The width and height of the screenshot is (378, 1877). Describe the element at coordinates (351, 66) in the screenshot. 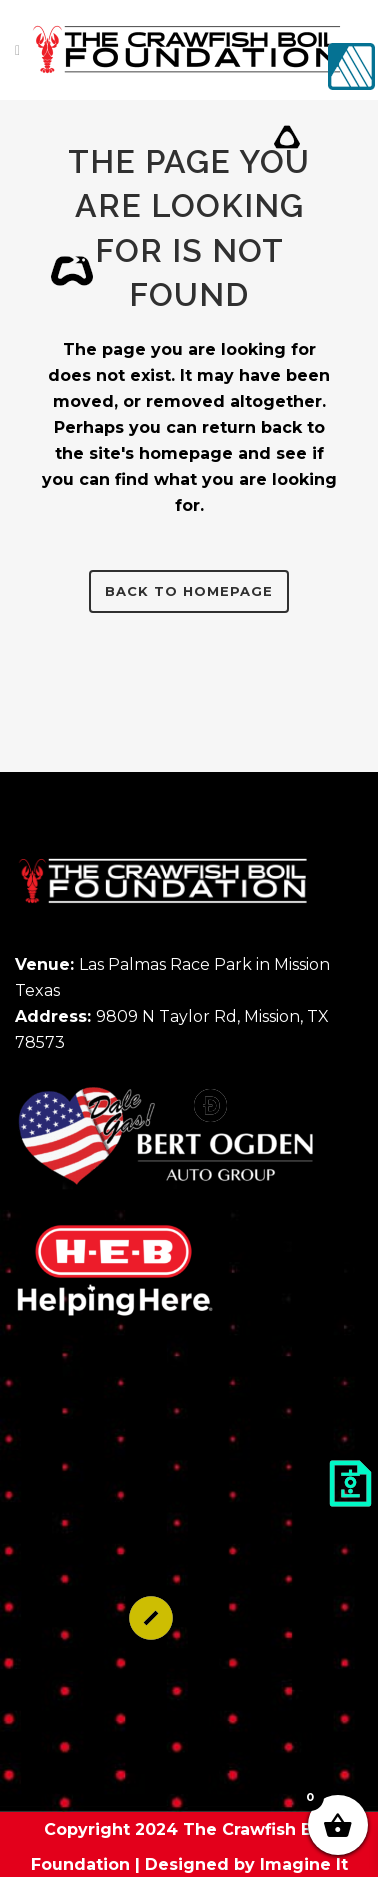

I see `open Affinity Publisher application` at that location.